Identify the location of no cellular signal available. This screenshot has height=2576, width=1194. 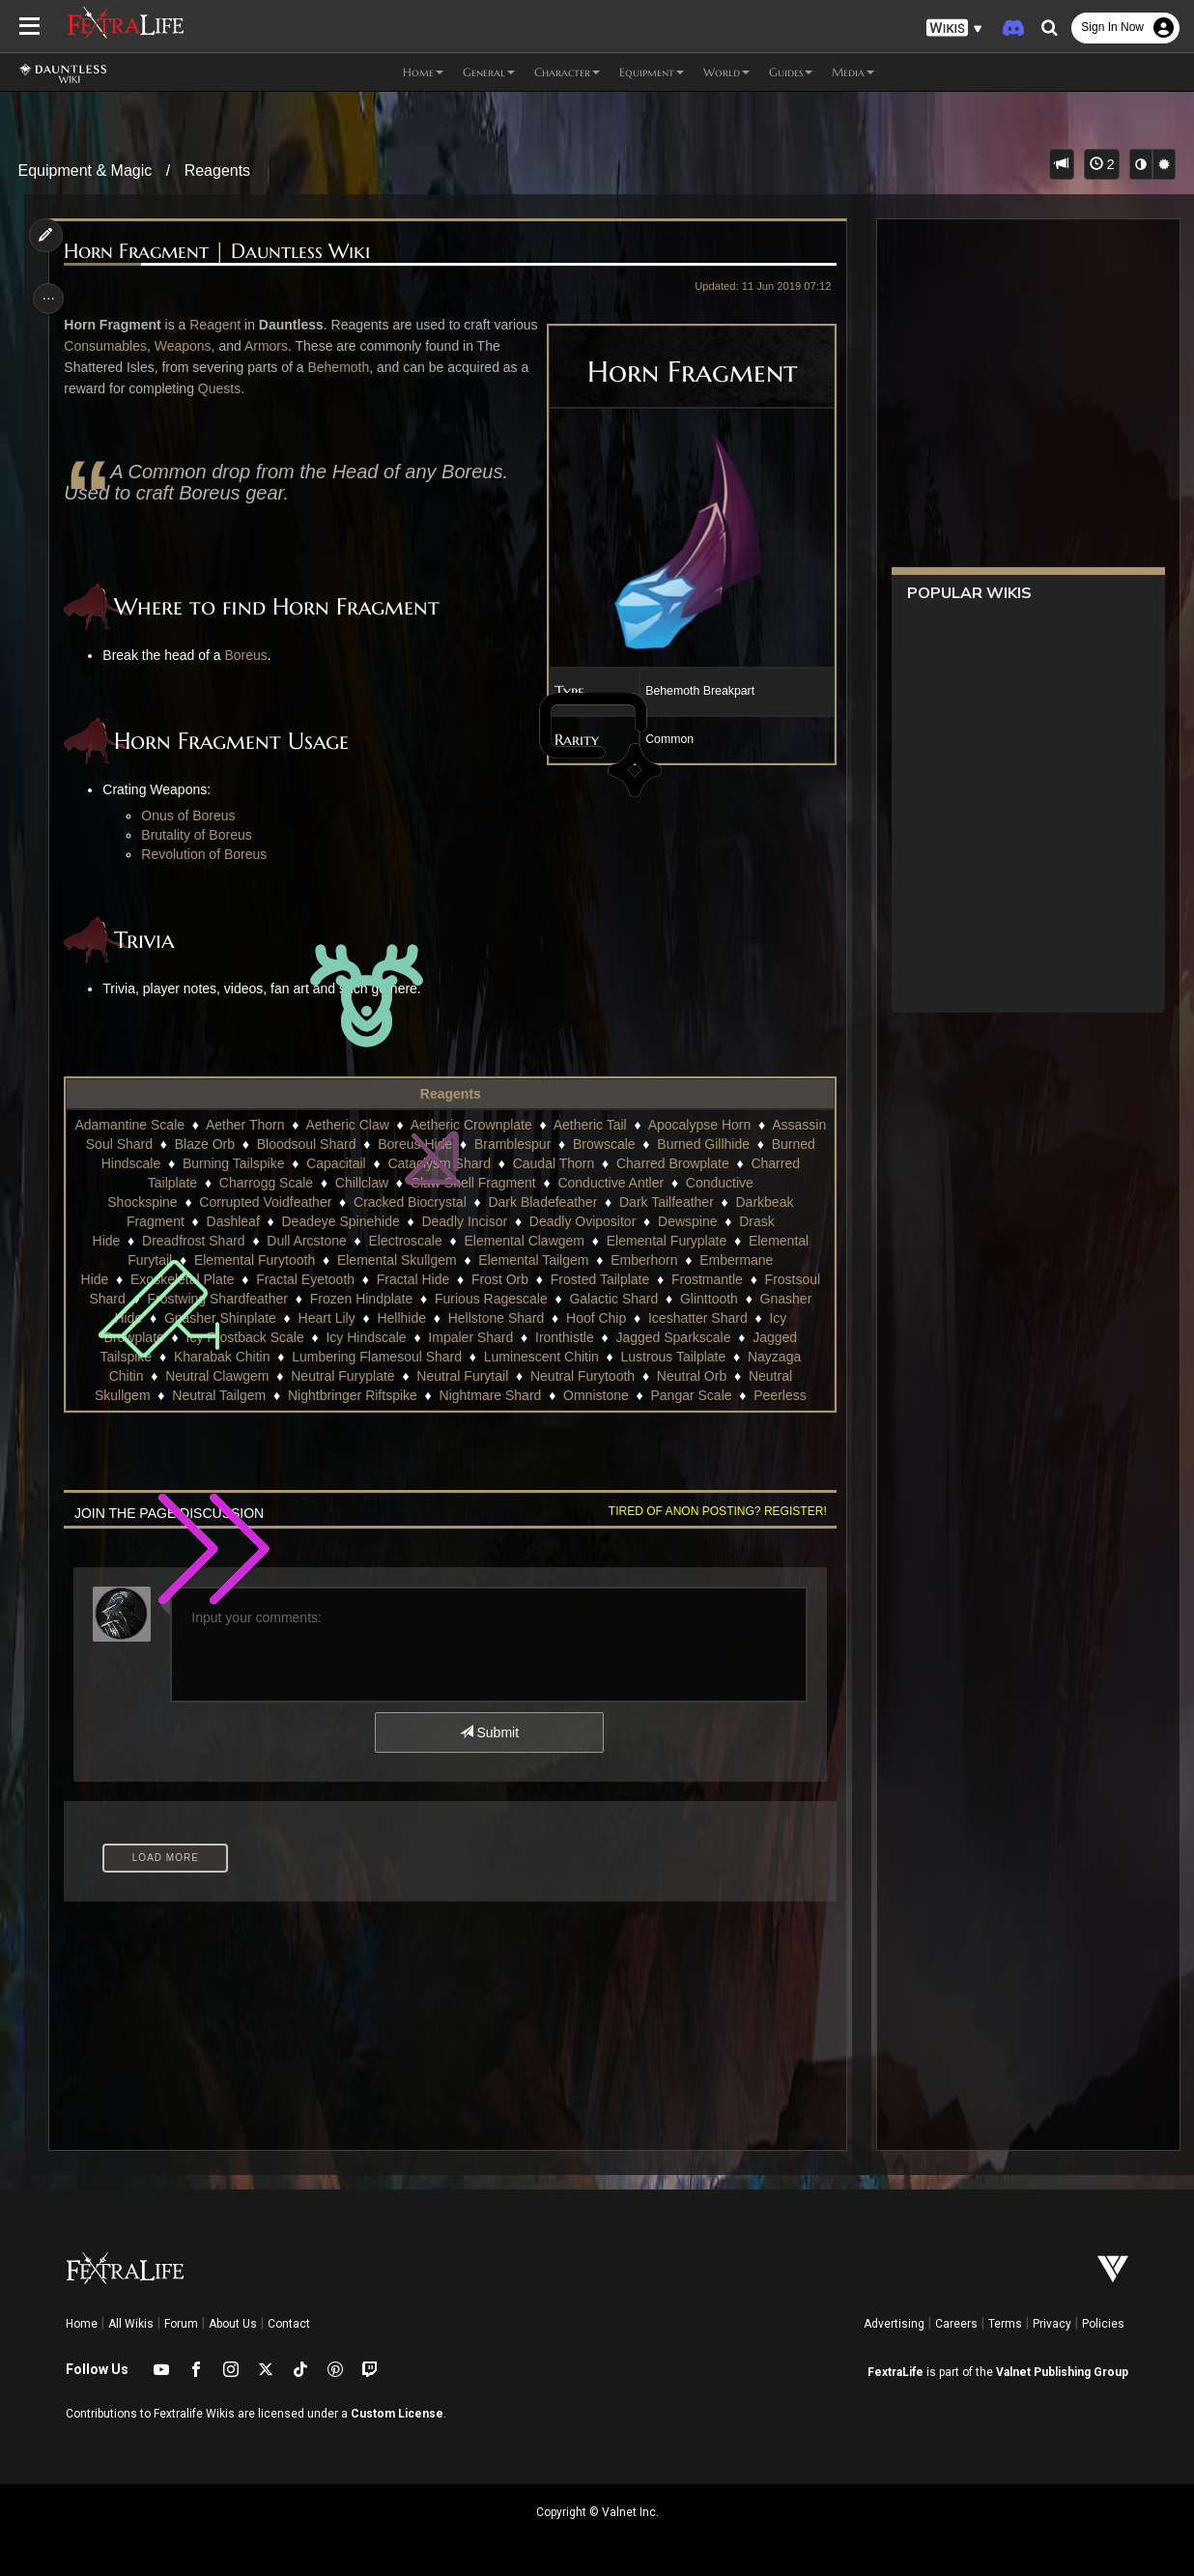
(436, 1159).